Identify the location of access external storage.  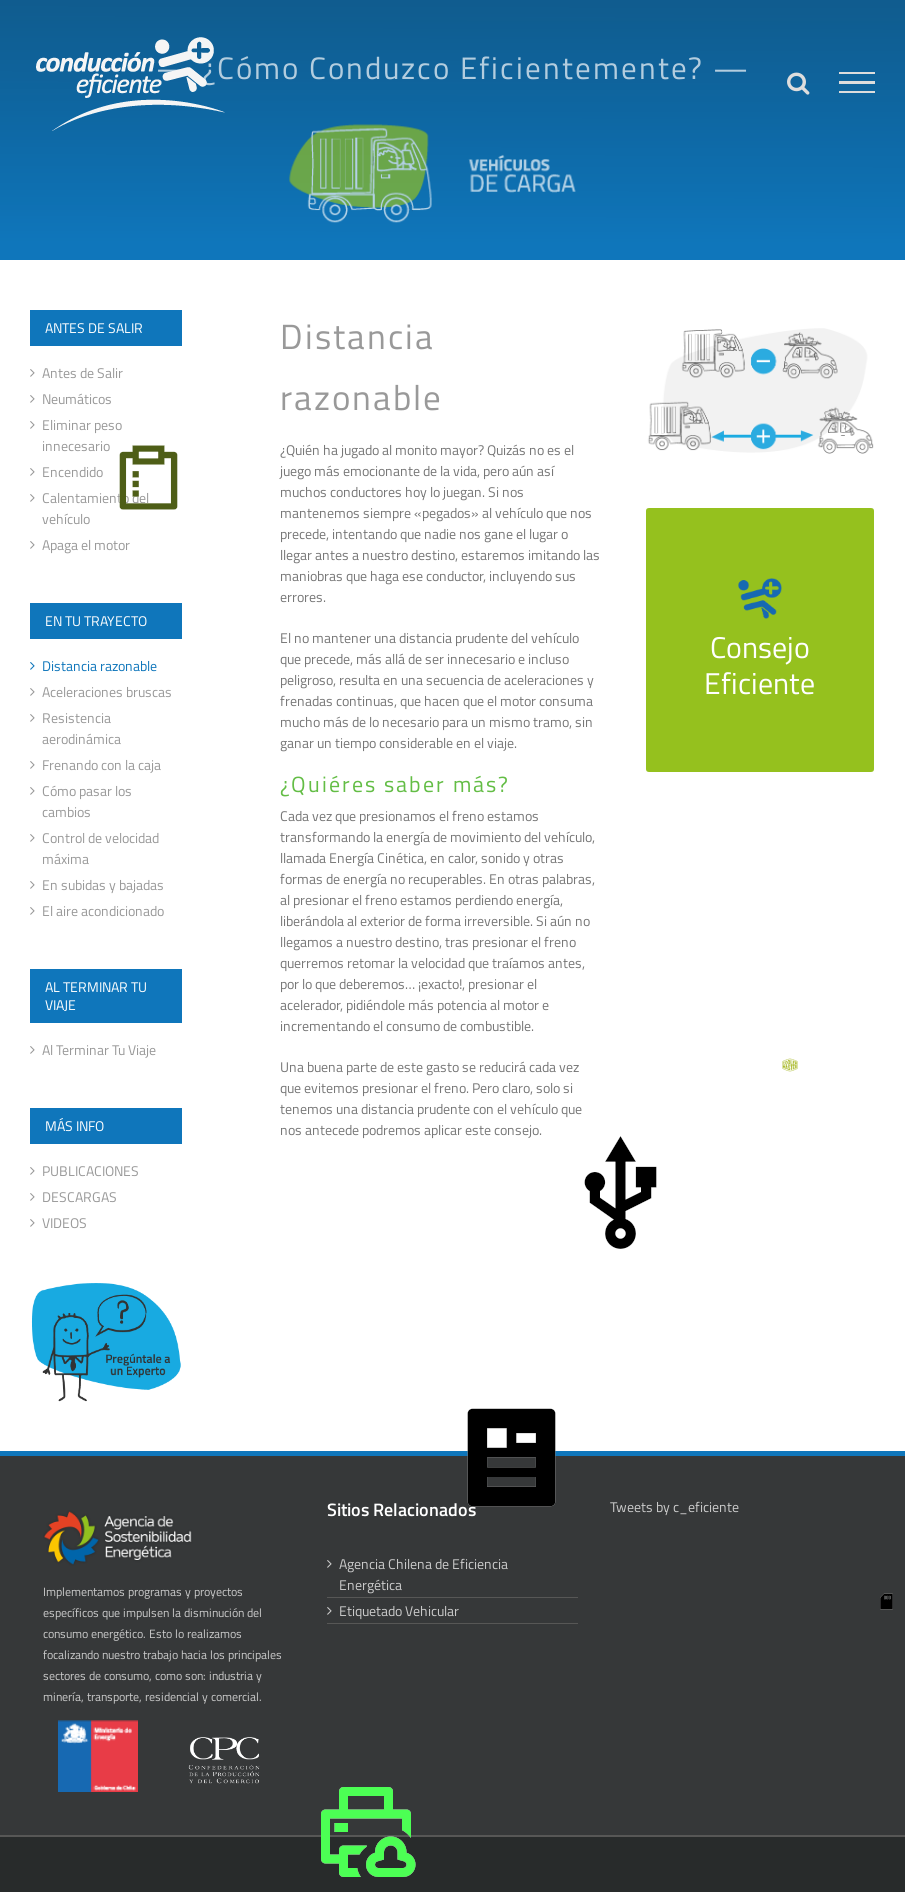
(886, 1601).